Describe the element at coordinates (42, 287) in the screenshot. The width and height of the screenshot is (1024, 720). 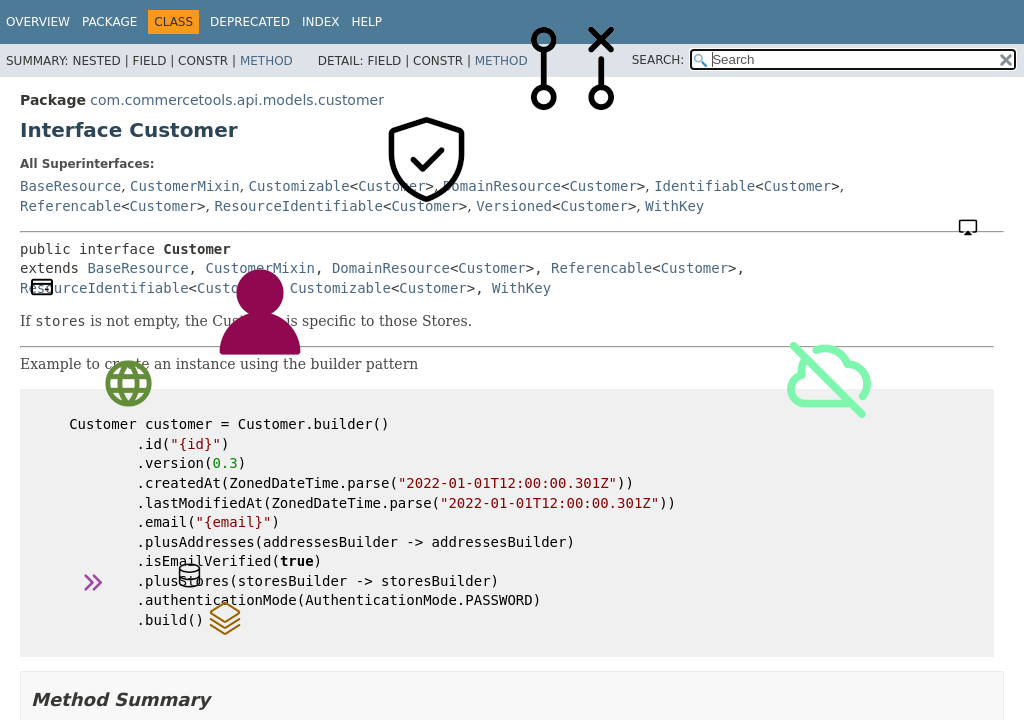
I see `manage payment methods` at that location.